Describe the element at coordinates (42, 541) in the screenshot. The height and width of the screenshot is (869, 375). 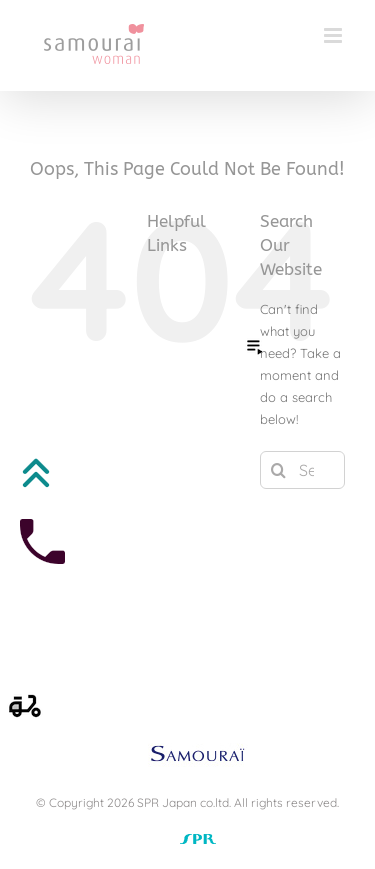
I see `make a phone call` at that location.